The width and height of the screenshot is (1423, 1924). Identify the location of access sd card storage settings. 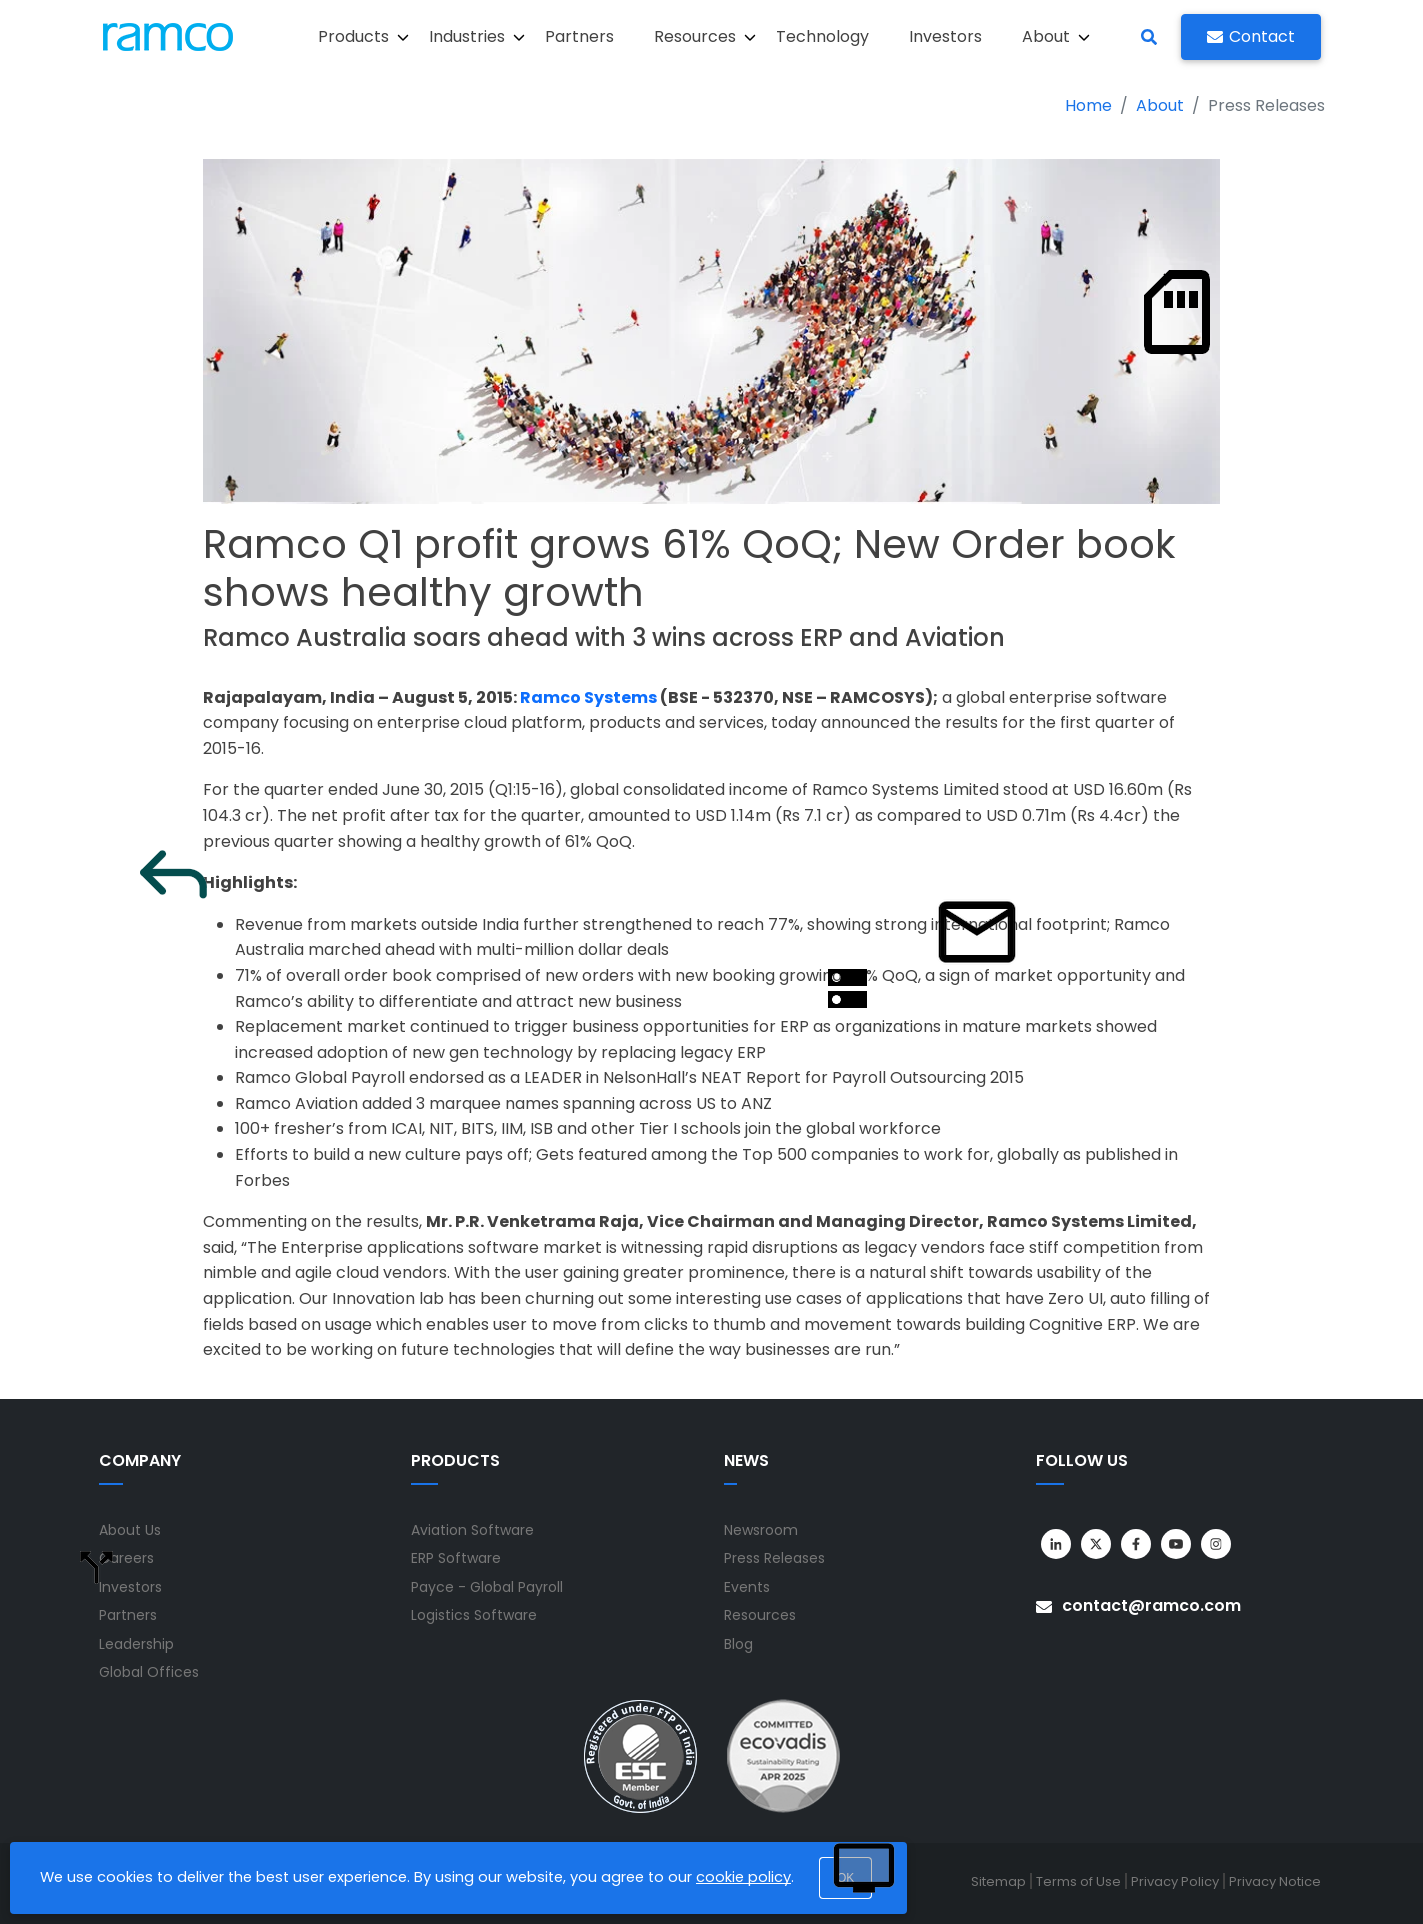
(1177, 312).